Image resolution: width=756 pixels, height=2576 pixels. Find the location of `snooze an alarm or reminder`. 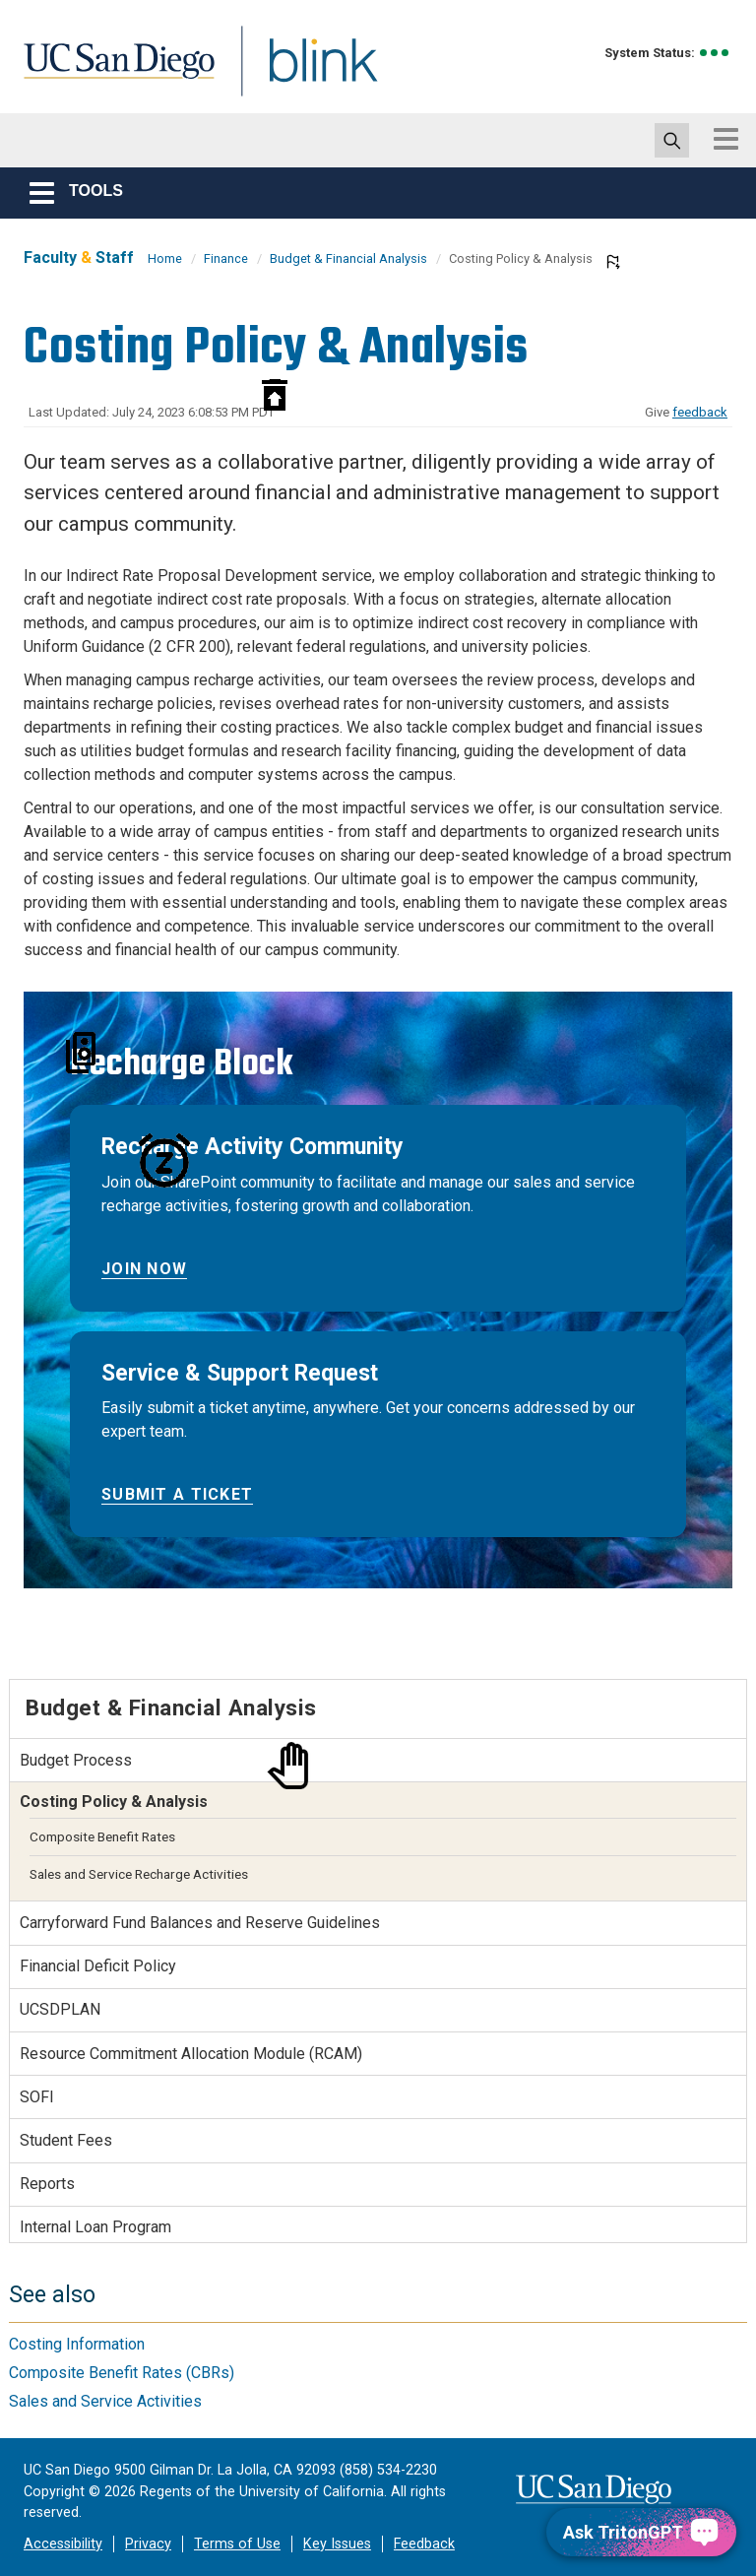

snooze an alarm or reminder is located at coordinates (164, 1160).